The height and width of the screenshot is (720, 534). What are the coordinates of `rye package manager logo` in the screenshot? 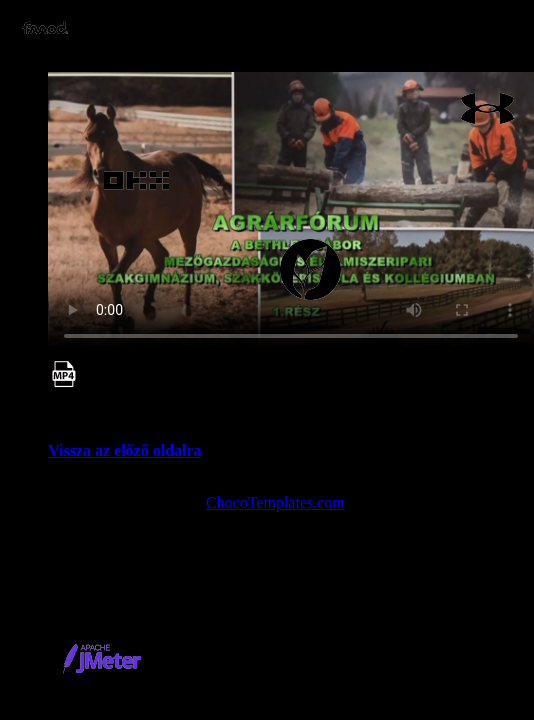 It's located at (310, 269).